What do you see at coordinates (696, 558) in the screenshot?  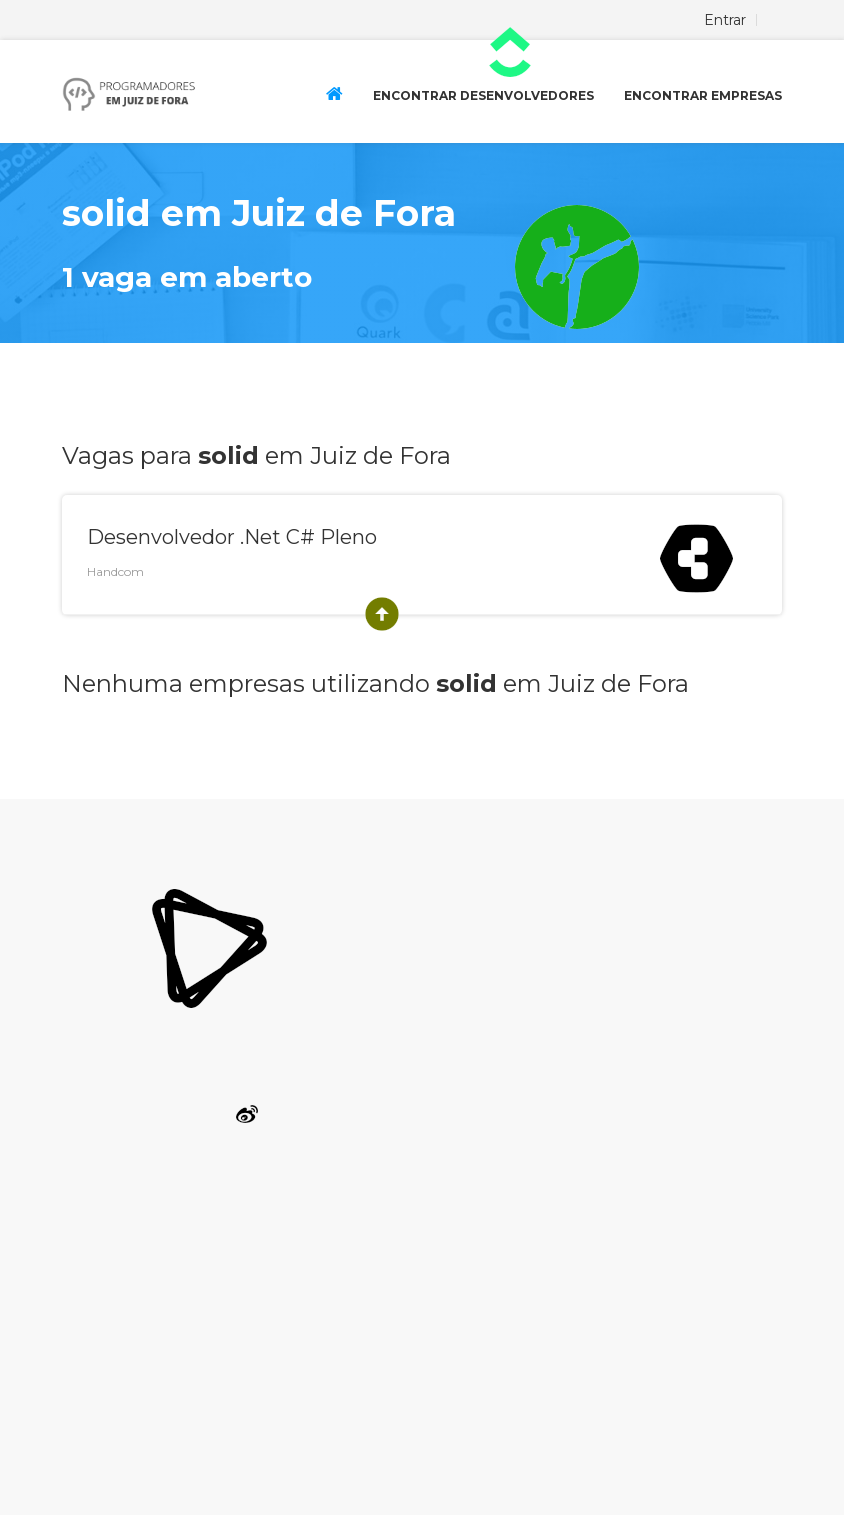 I see `cloudron platform logo` at bounding box center [696, 558].